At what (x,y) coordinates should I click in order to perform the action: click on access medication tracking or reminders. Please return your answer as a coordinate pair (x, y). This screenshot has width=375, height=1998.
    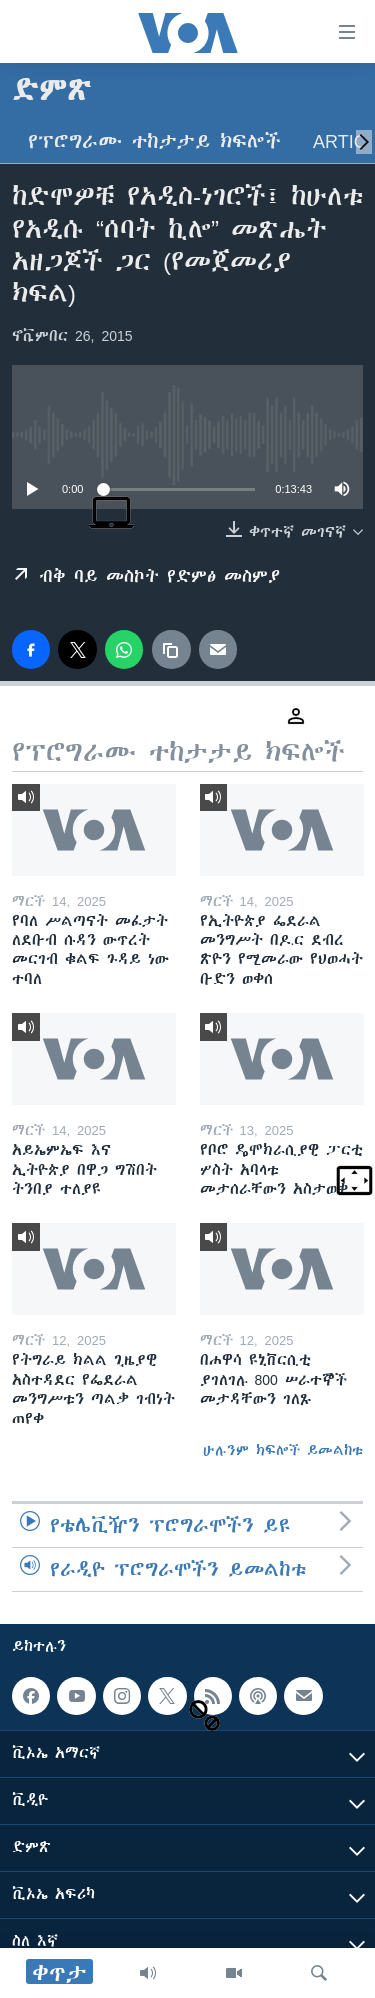
    Looking at the image, I should click on (204, 1715).